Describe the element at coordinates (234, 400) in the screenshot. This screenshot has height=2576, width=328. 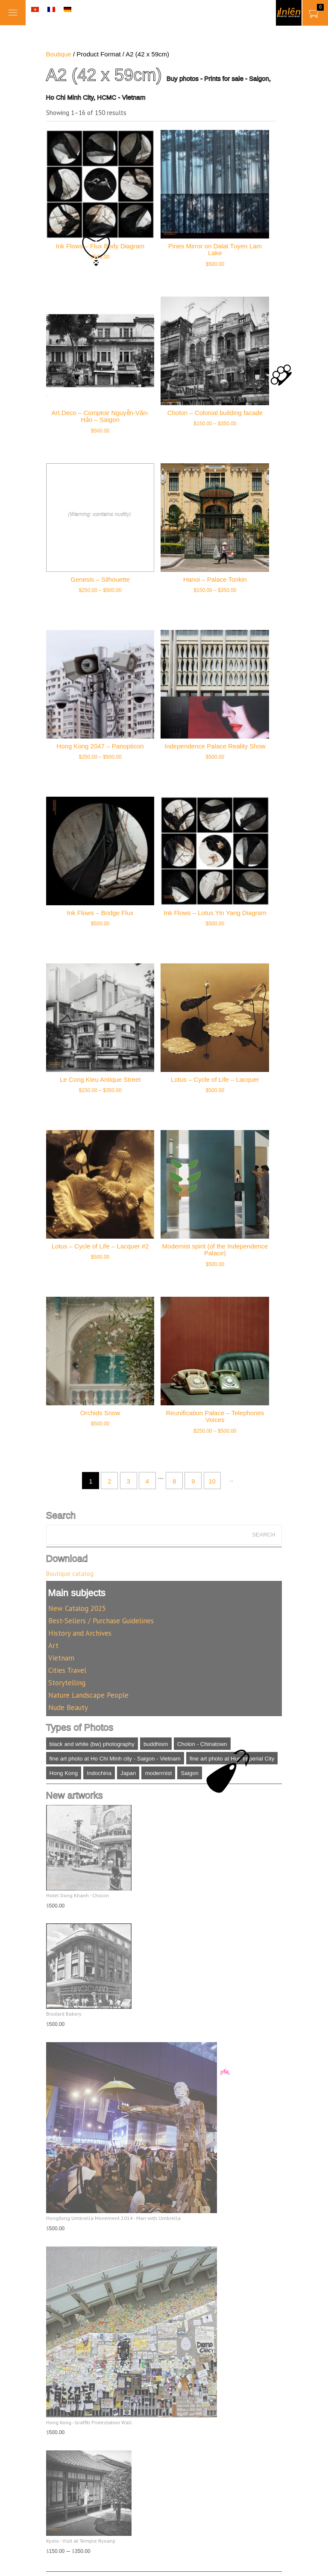
I see `select winter jacket or outerwear item` at that location.